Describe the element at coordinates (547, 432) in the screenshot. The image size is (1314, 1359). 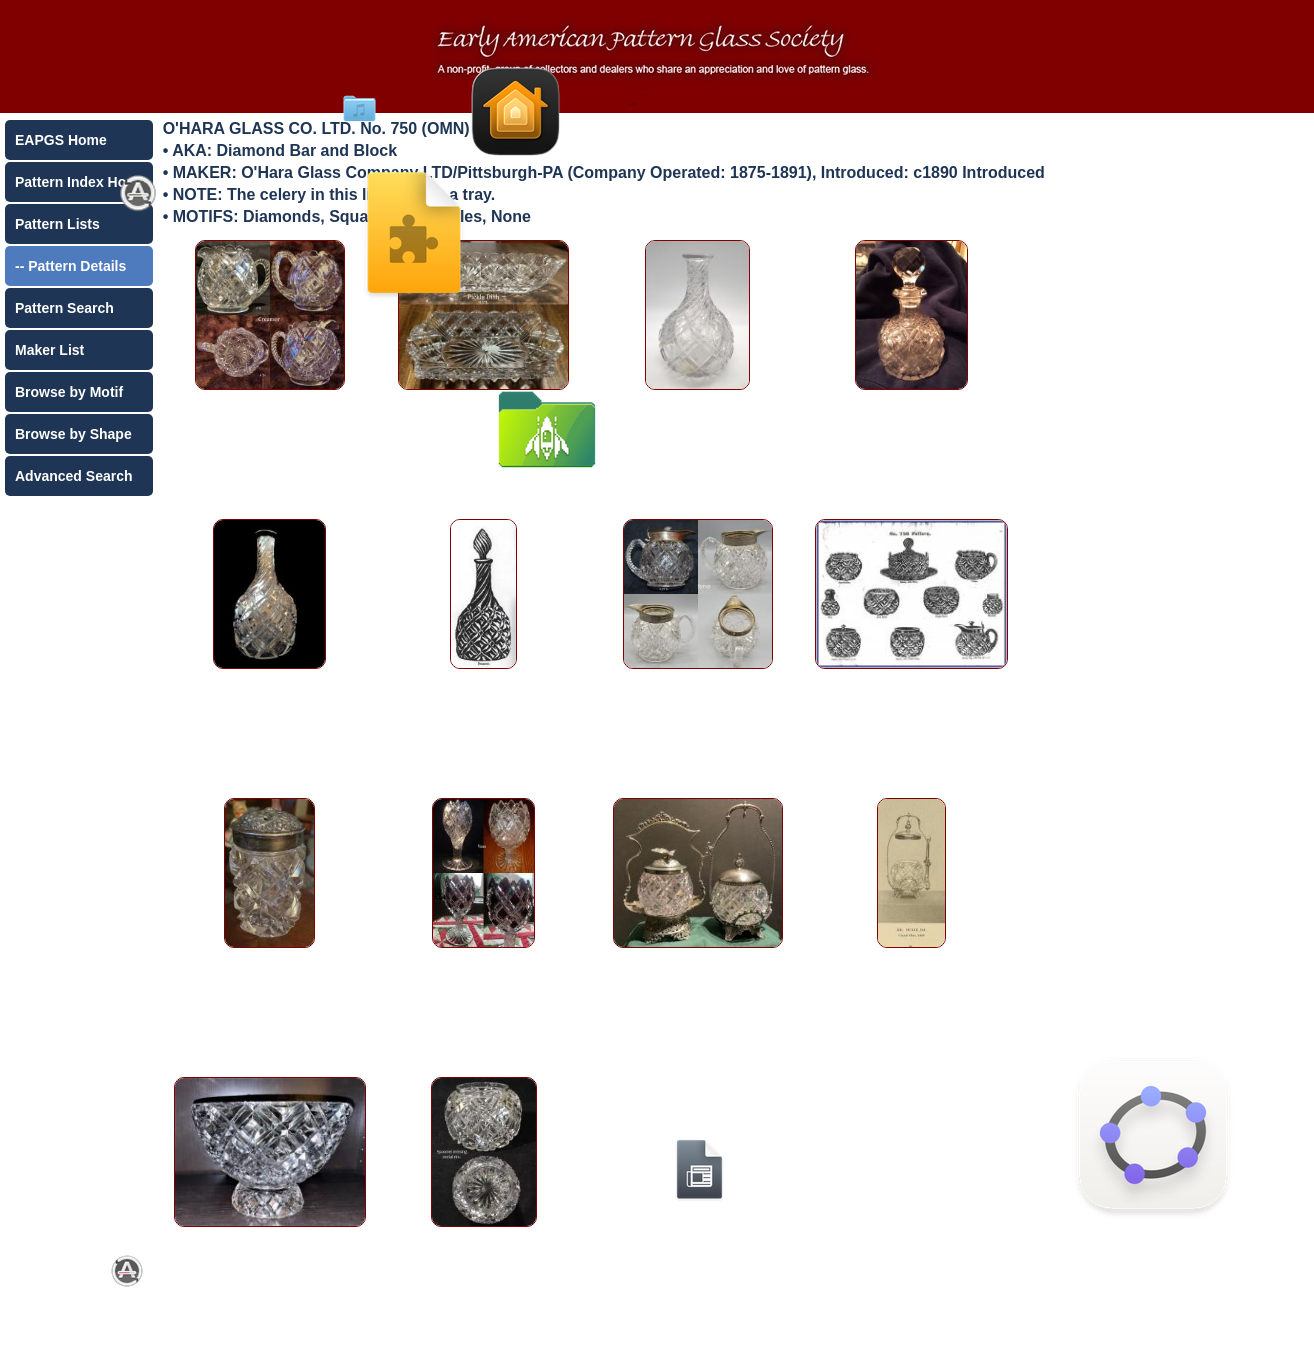
I see `open your GameJolt games folder` at that location.